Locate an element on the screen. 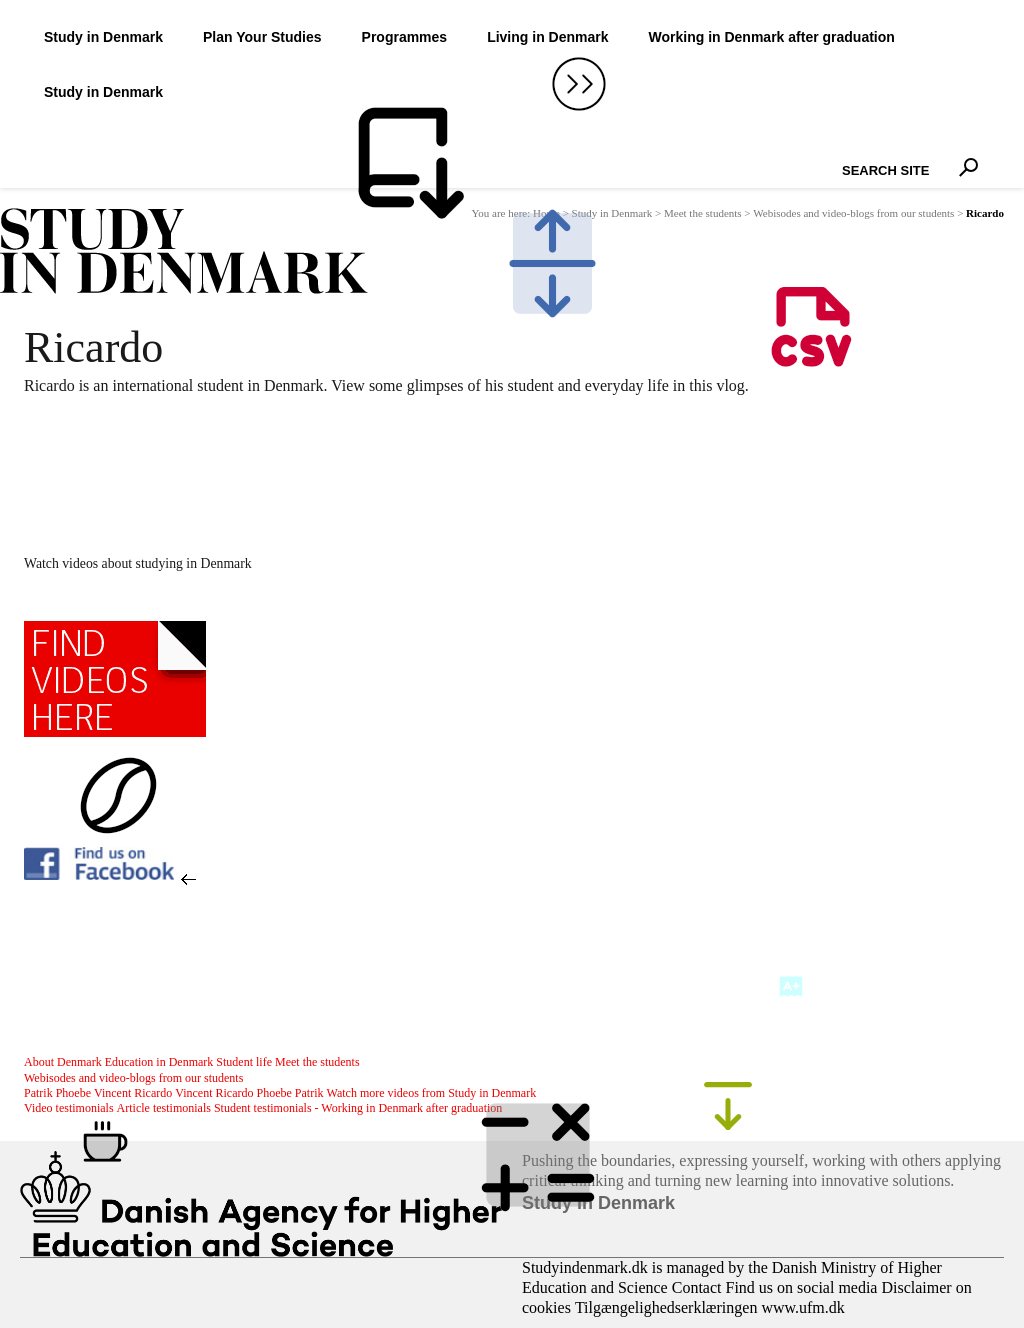 The height and width of the screenshot is (1328, 1024). navigate back or return to previous screen is located at coordinates (188, 879).